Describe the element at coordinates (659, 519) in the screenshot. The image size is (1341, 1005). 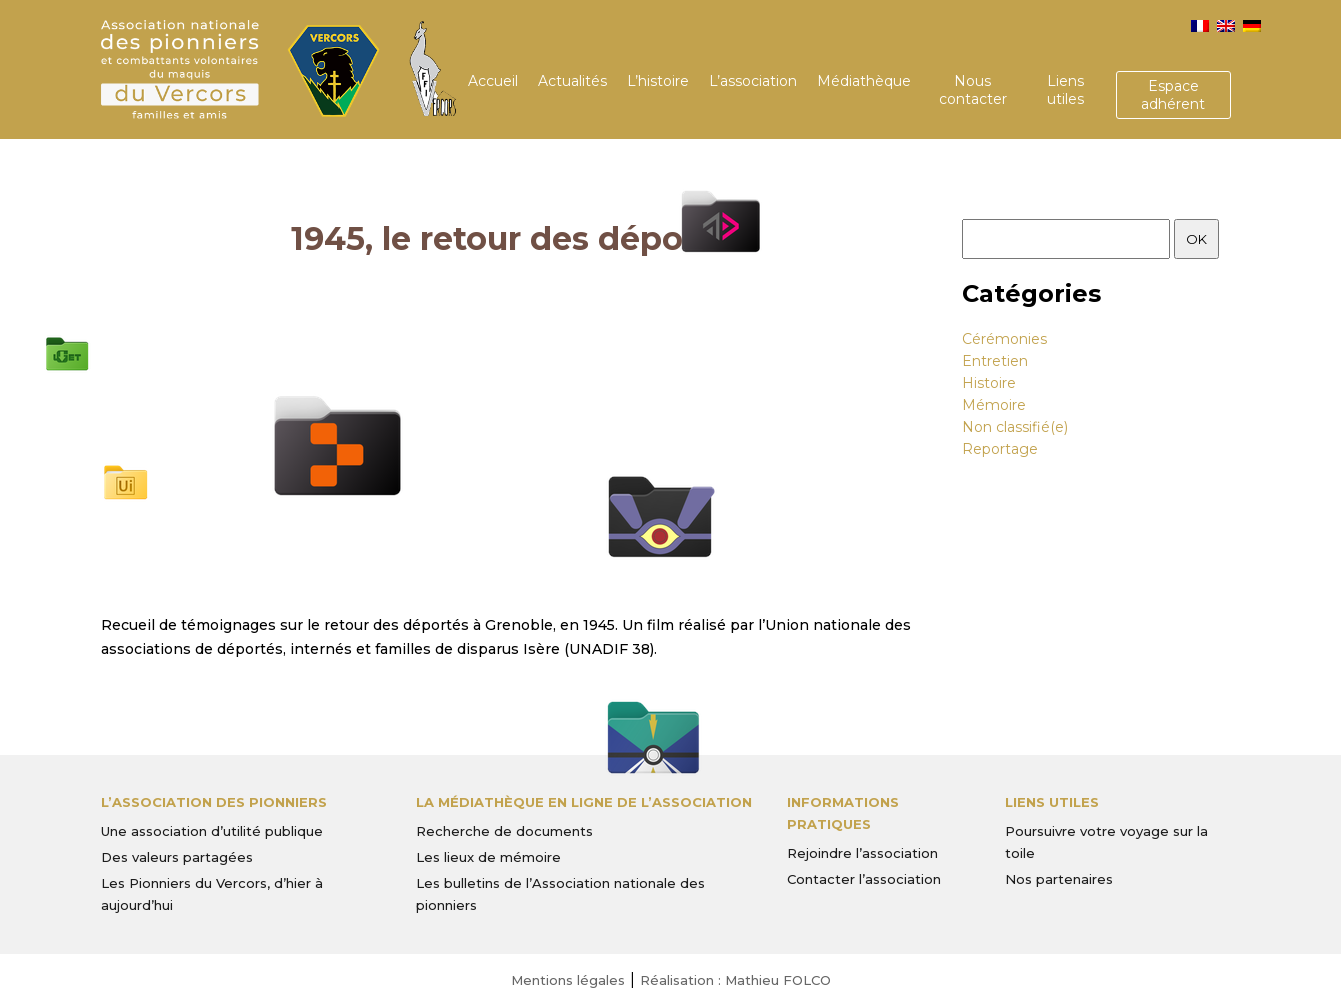
I see `open folder containing Pokémon-style game files` at that location.